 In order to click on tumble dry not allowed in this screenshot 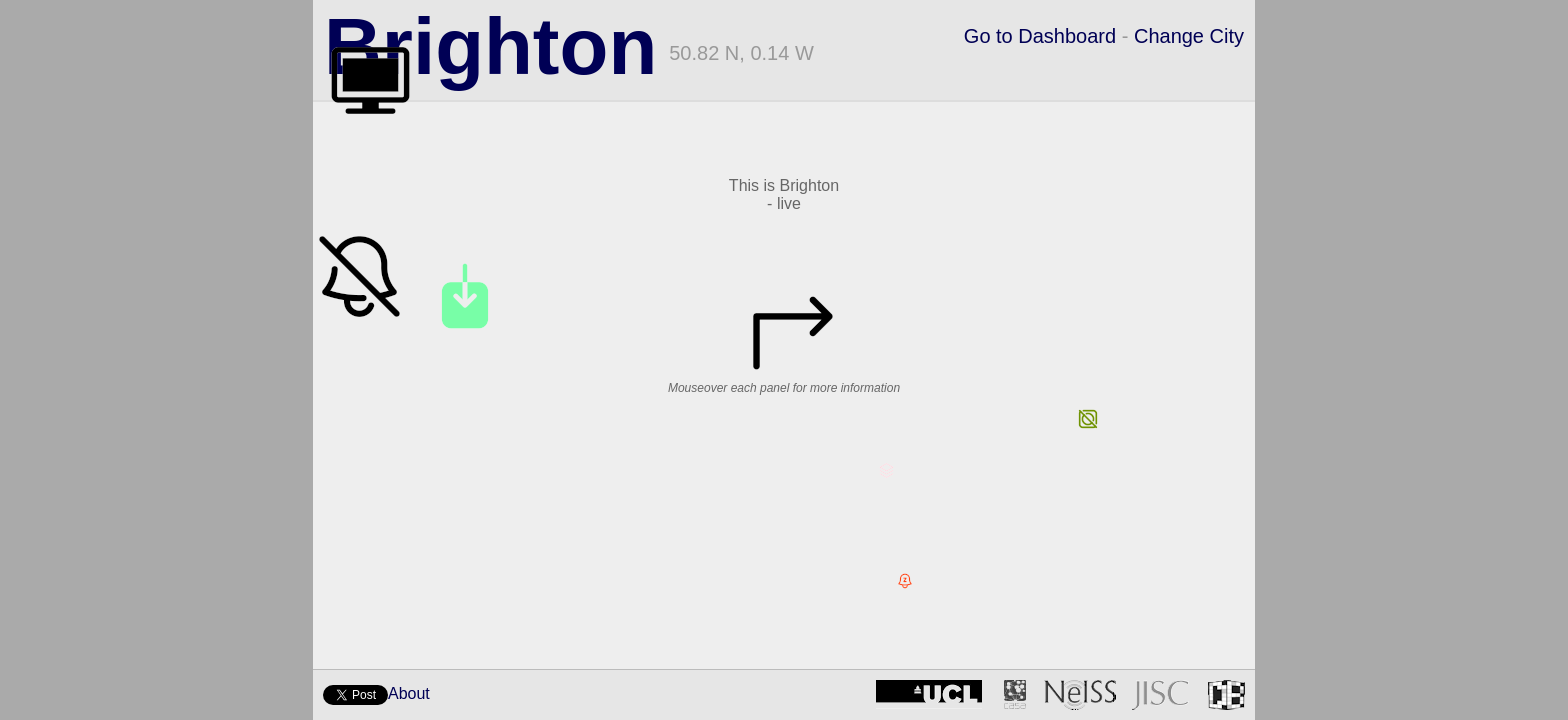, I will do `click(1088, 419)`.